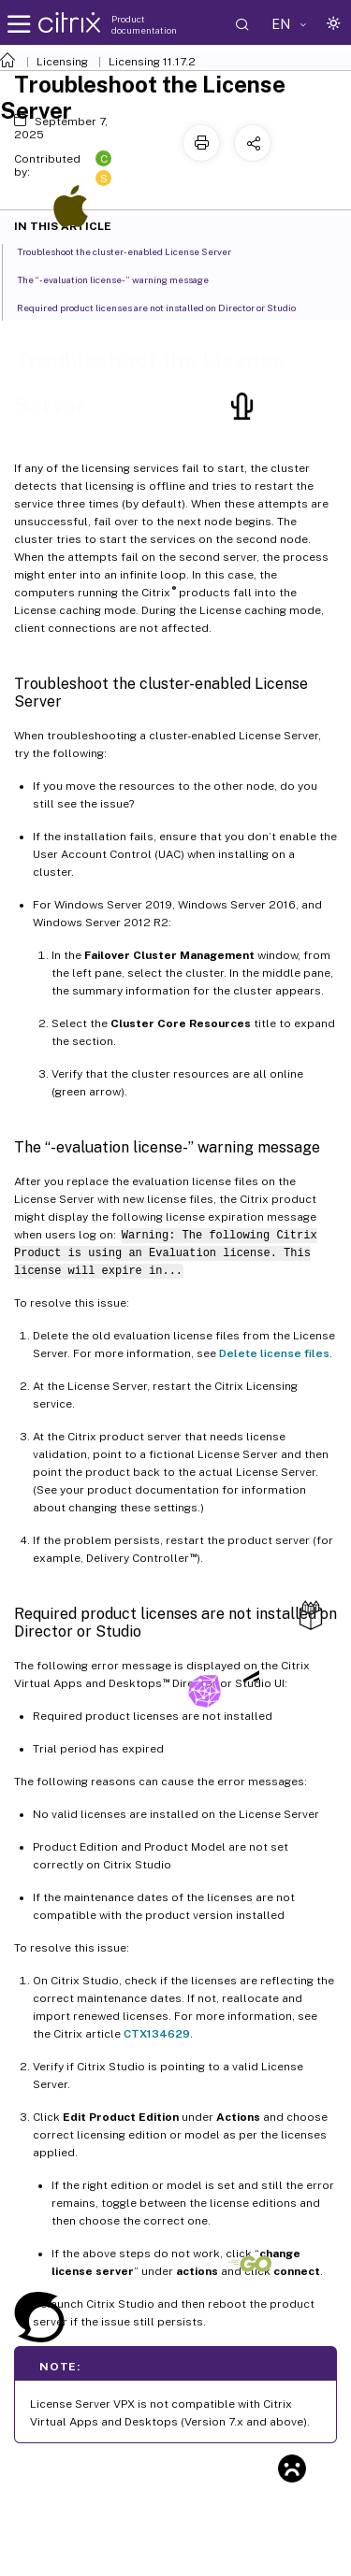 This screenshot has width=351, height=2576. I want to click on open Penpot design application, so click(311, 1615).